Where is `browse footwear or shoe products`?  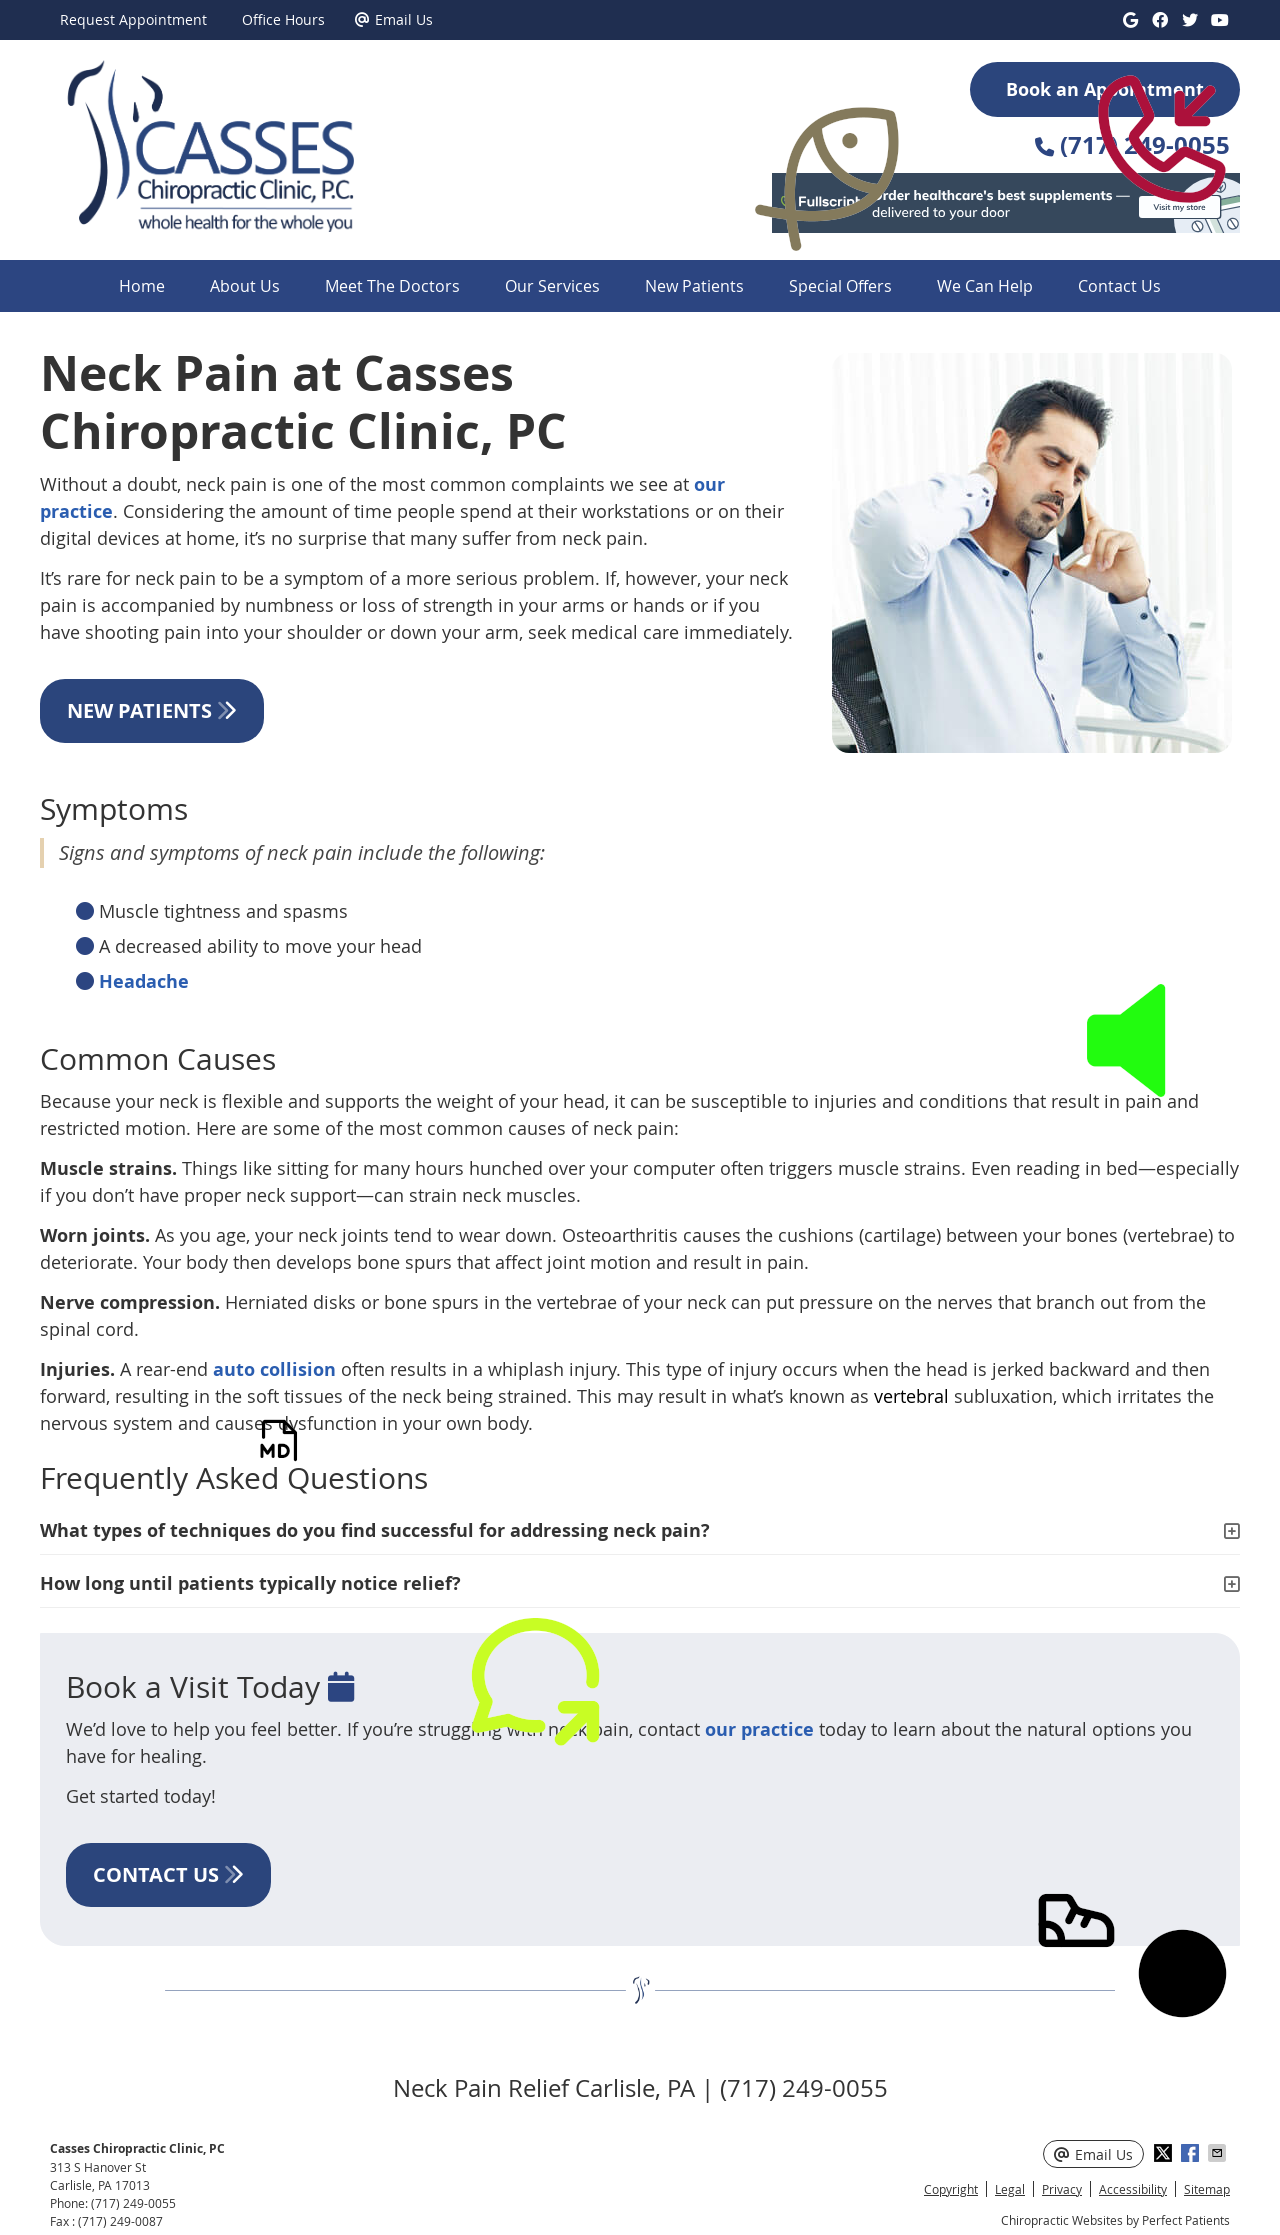
browse footwear or shoe products is located at coordinates (1076, 1920).